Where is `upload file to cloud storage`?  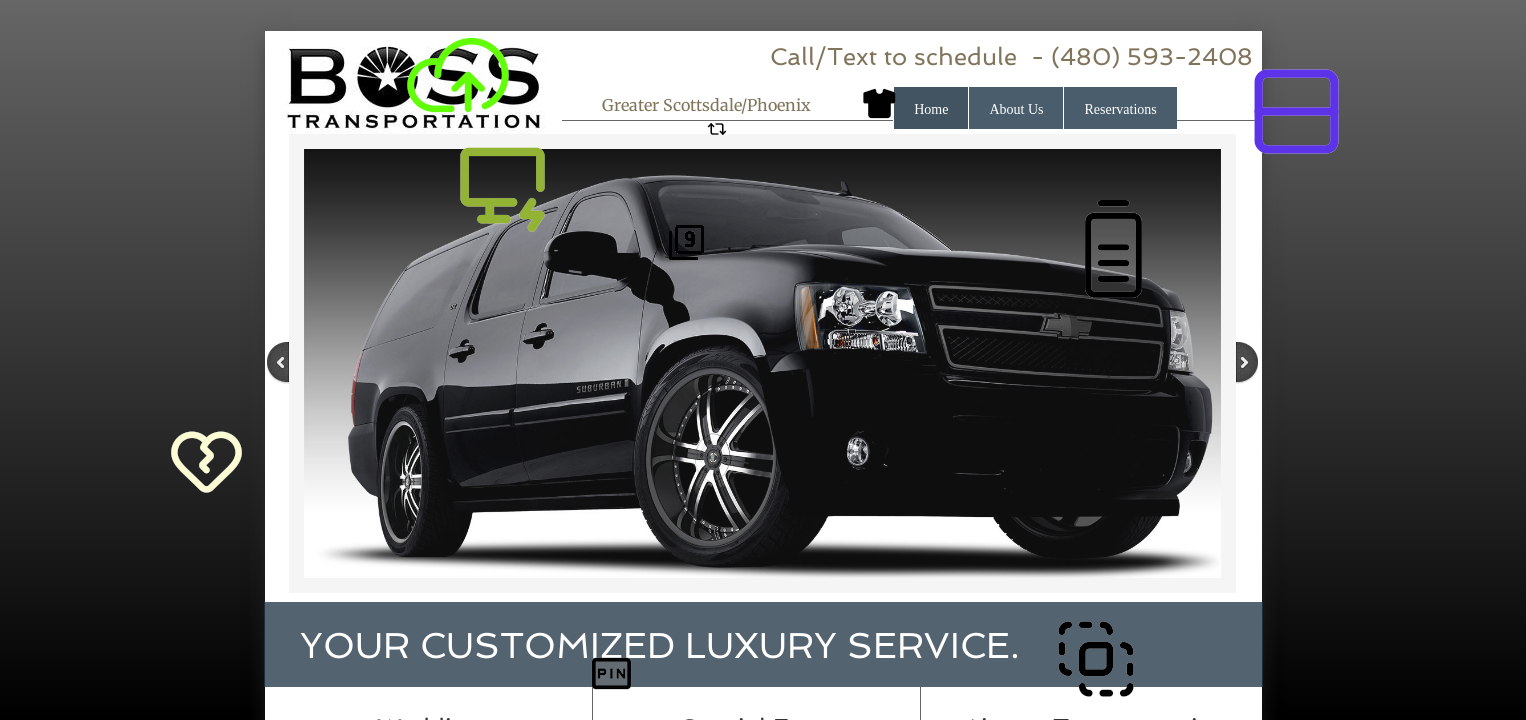 upload file to cloud storage is located at coordinates (458, 75).